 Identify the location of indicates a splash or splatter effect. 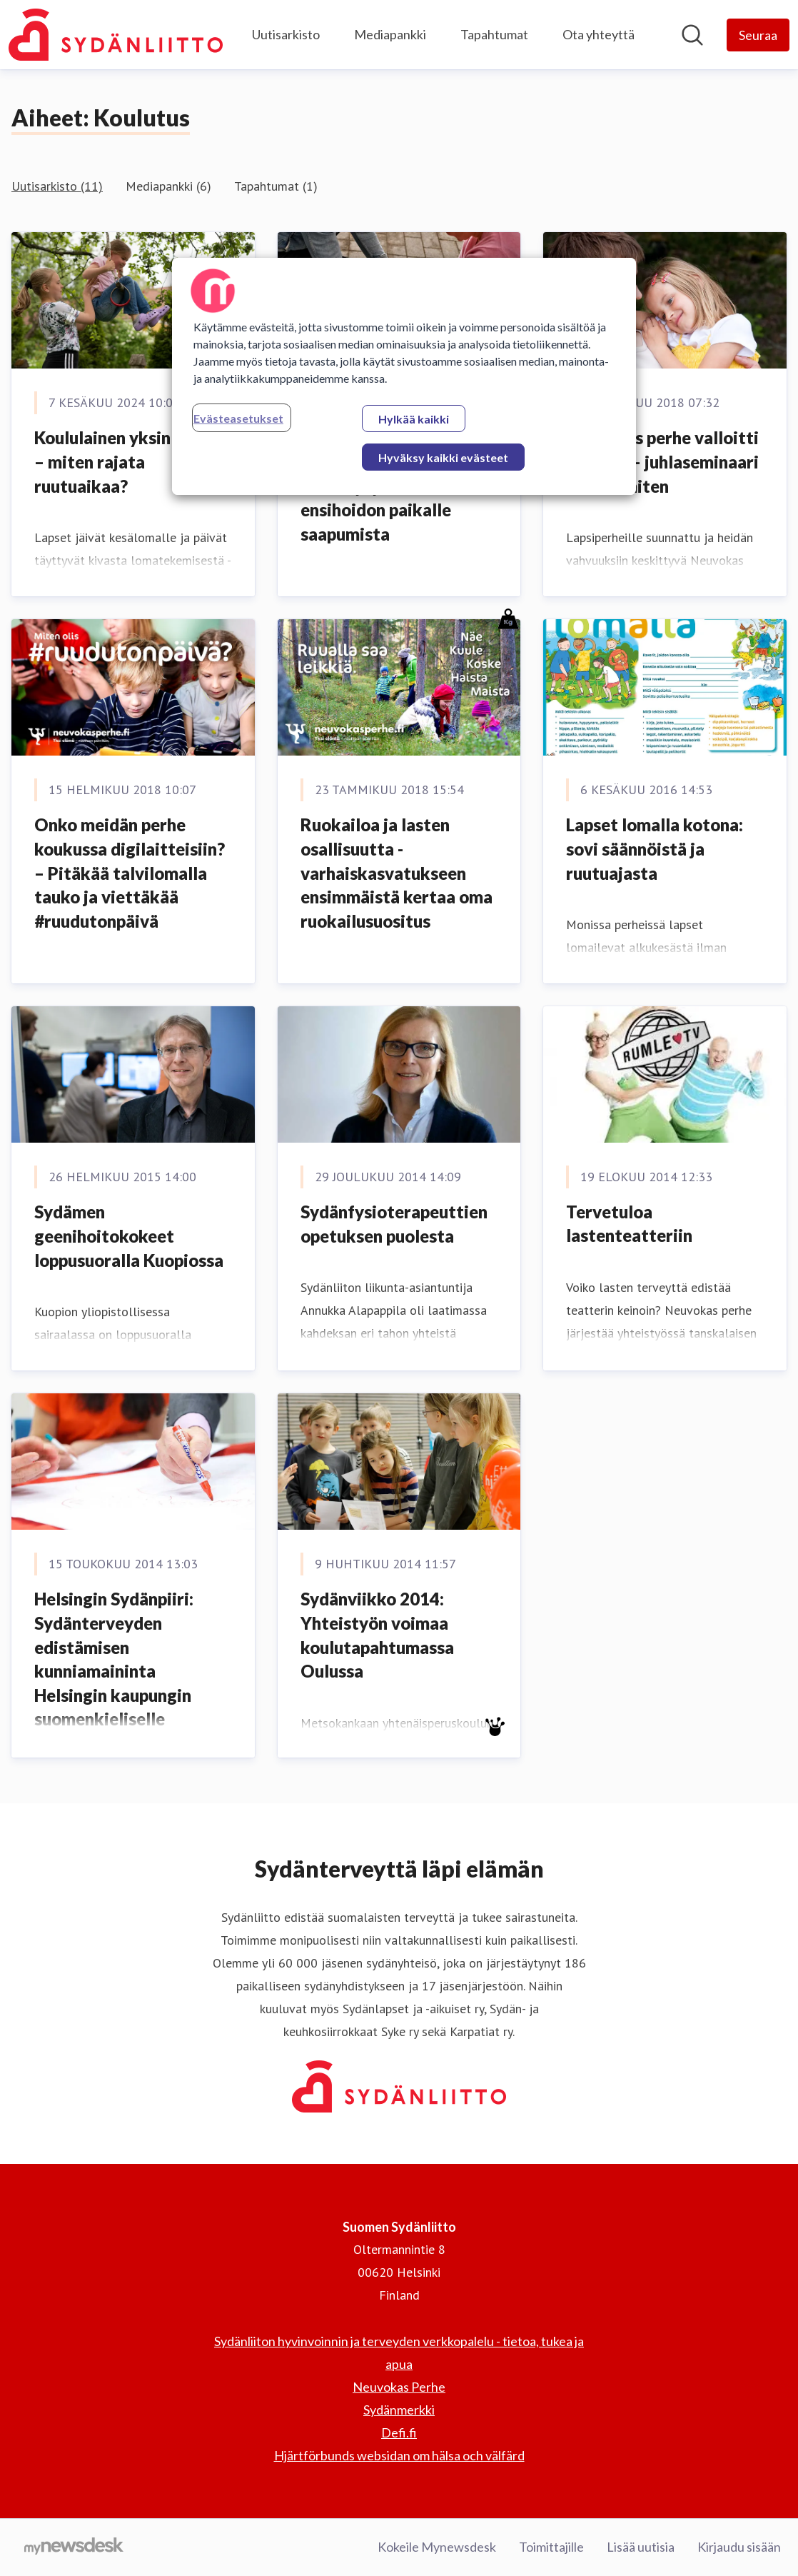
(495, 1726).